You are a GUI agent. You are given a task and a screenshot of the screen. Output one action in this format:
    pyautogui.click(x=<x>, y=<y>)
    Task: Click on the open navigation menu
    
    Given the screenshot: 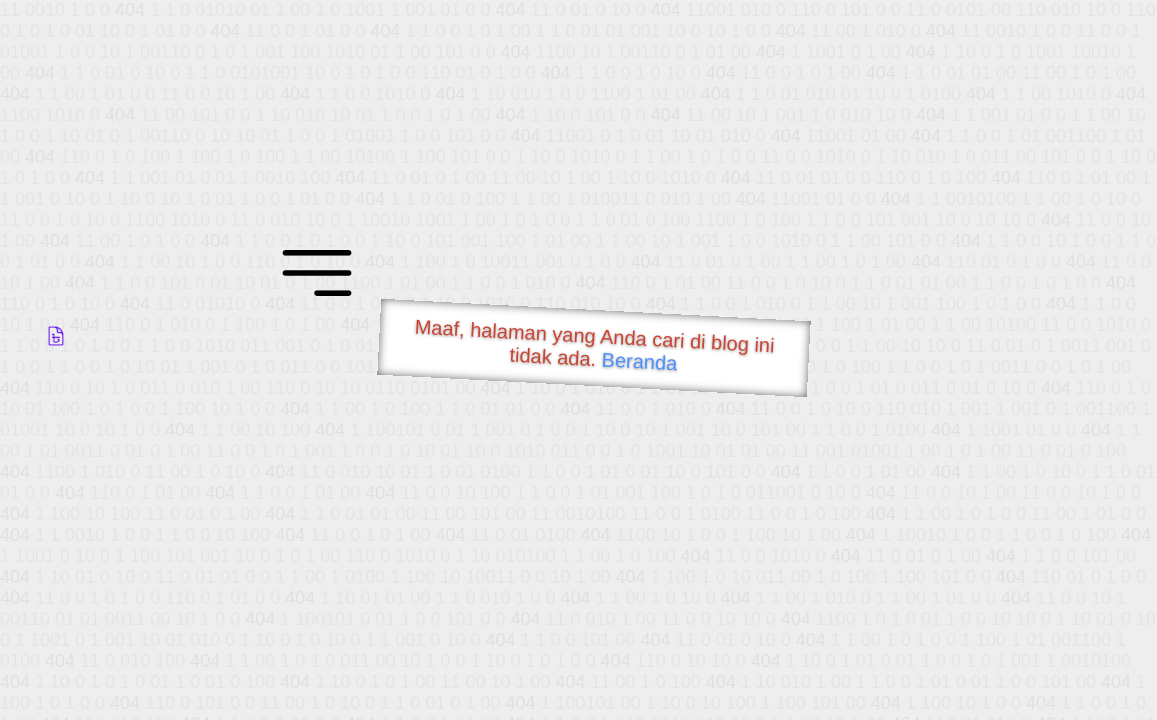 What is the action you would take?
    pyautogui.click(x=317, y=273)
    